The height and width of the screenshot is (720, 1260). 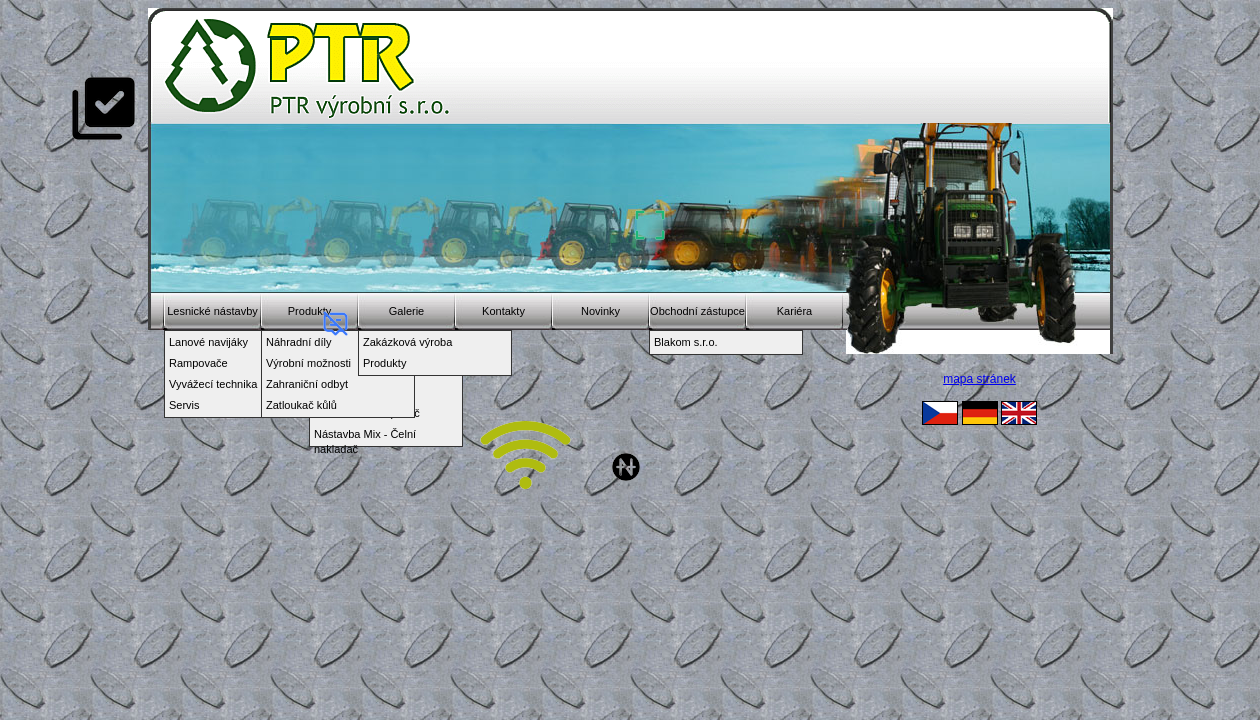 I want to click on messaging is disabled or unavailable, so click(x=335, y=323).